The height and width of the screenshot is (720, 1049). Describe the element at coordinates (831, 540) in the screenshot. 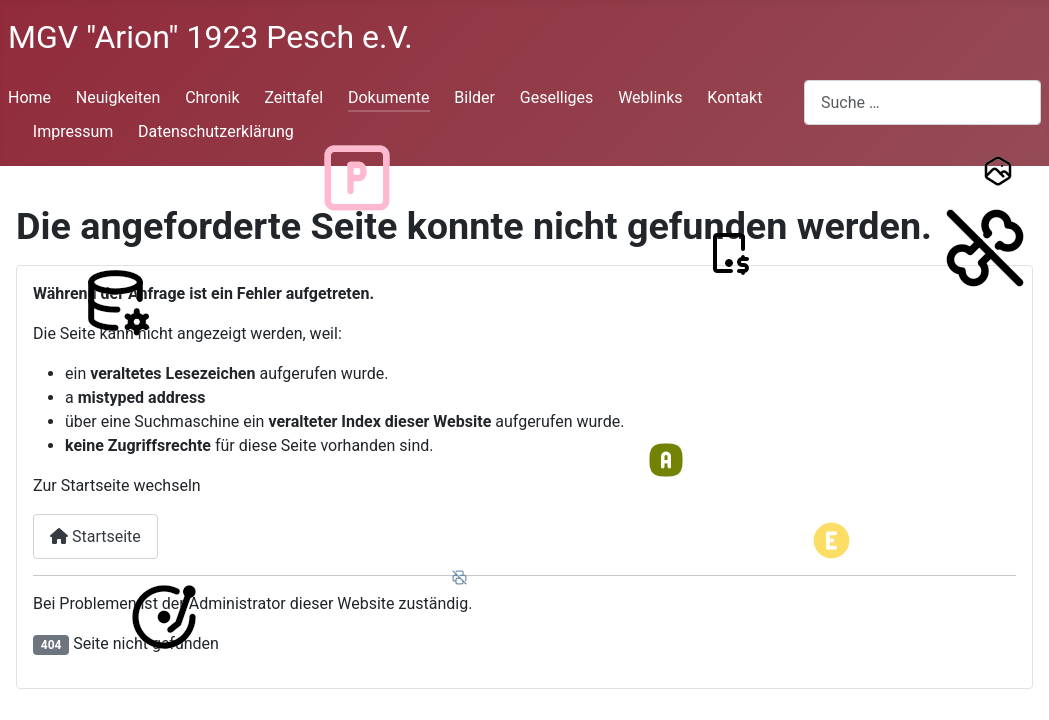

I see `indicates an "E" rating or category` at that location.